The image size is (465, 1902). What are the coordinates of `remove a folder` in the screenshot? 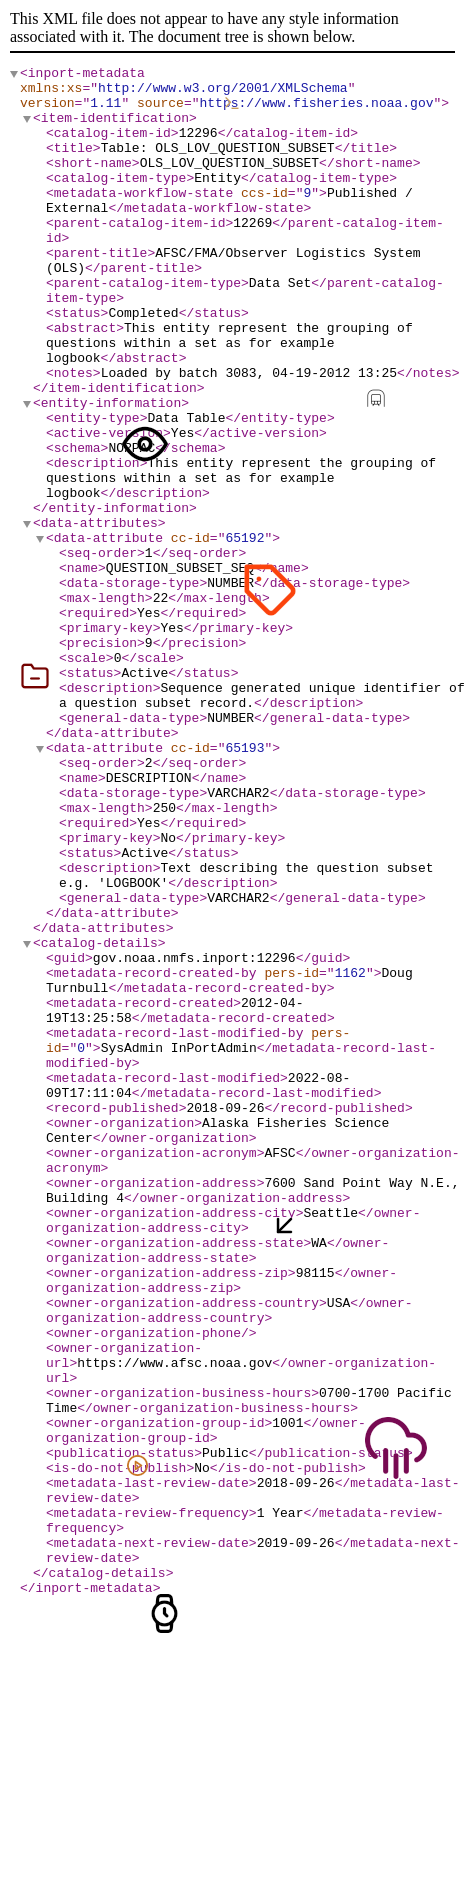 It's located at (35, 676).